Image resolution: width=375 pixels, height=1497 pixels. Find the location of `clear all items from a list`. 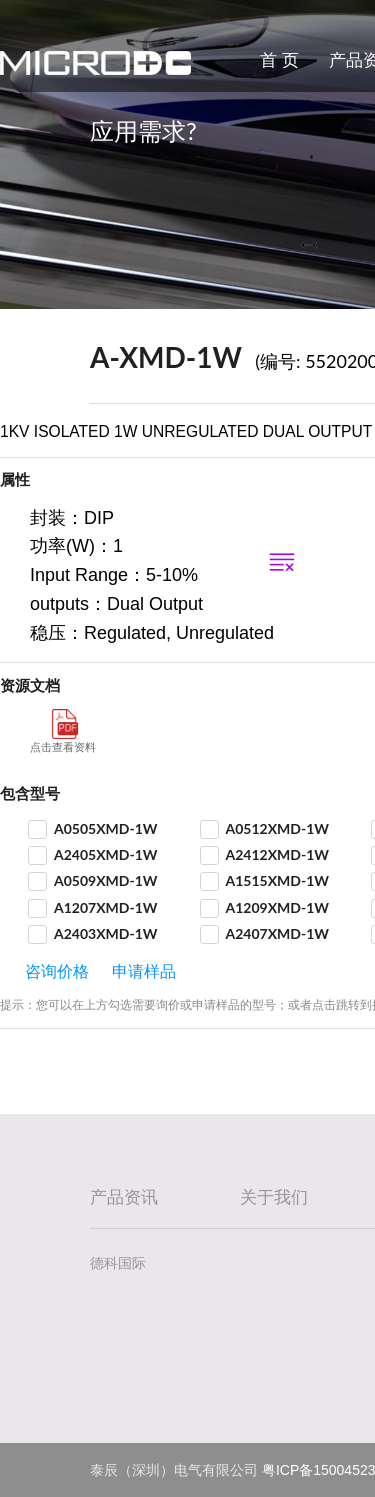

clear all items from a list is located at coordinates (282, 562).